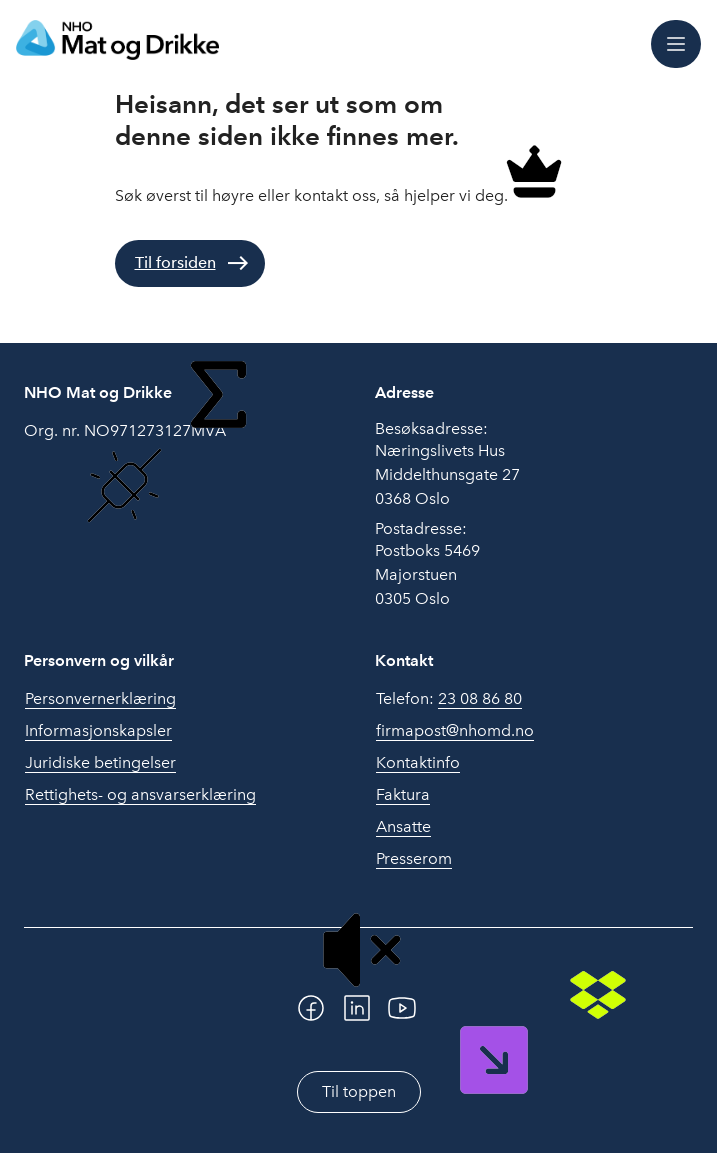  Describe the element at coordinates (218, 394) in the screenshot. I see `calculate sum or total` at that location.